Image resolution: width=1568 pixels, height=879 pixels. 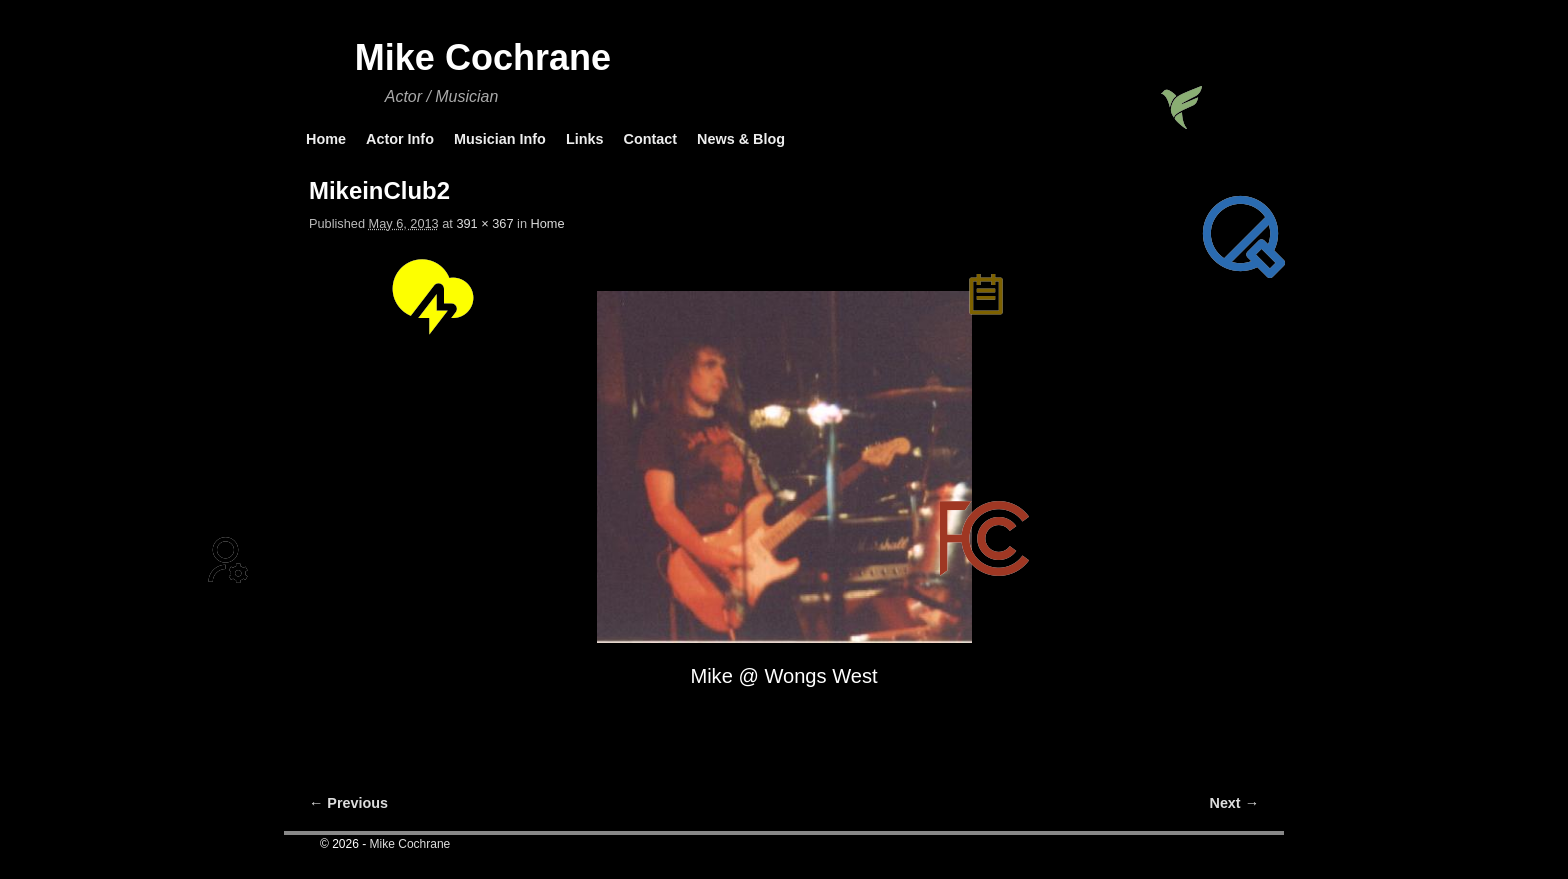 What do you see at coordinates (986, 296) in the screenshot?
I see `view your to-do list` at bounding box center [986, 296].